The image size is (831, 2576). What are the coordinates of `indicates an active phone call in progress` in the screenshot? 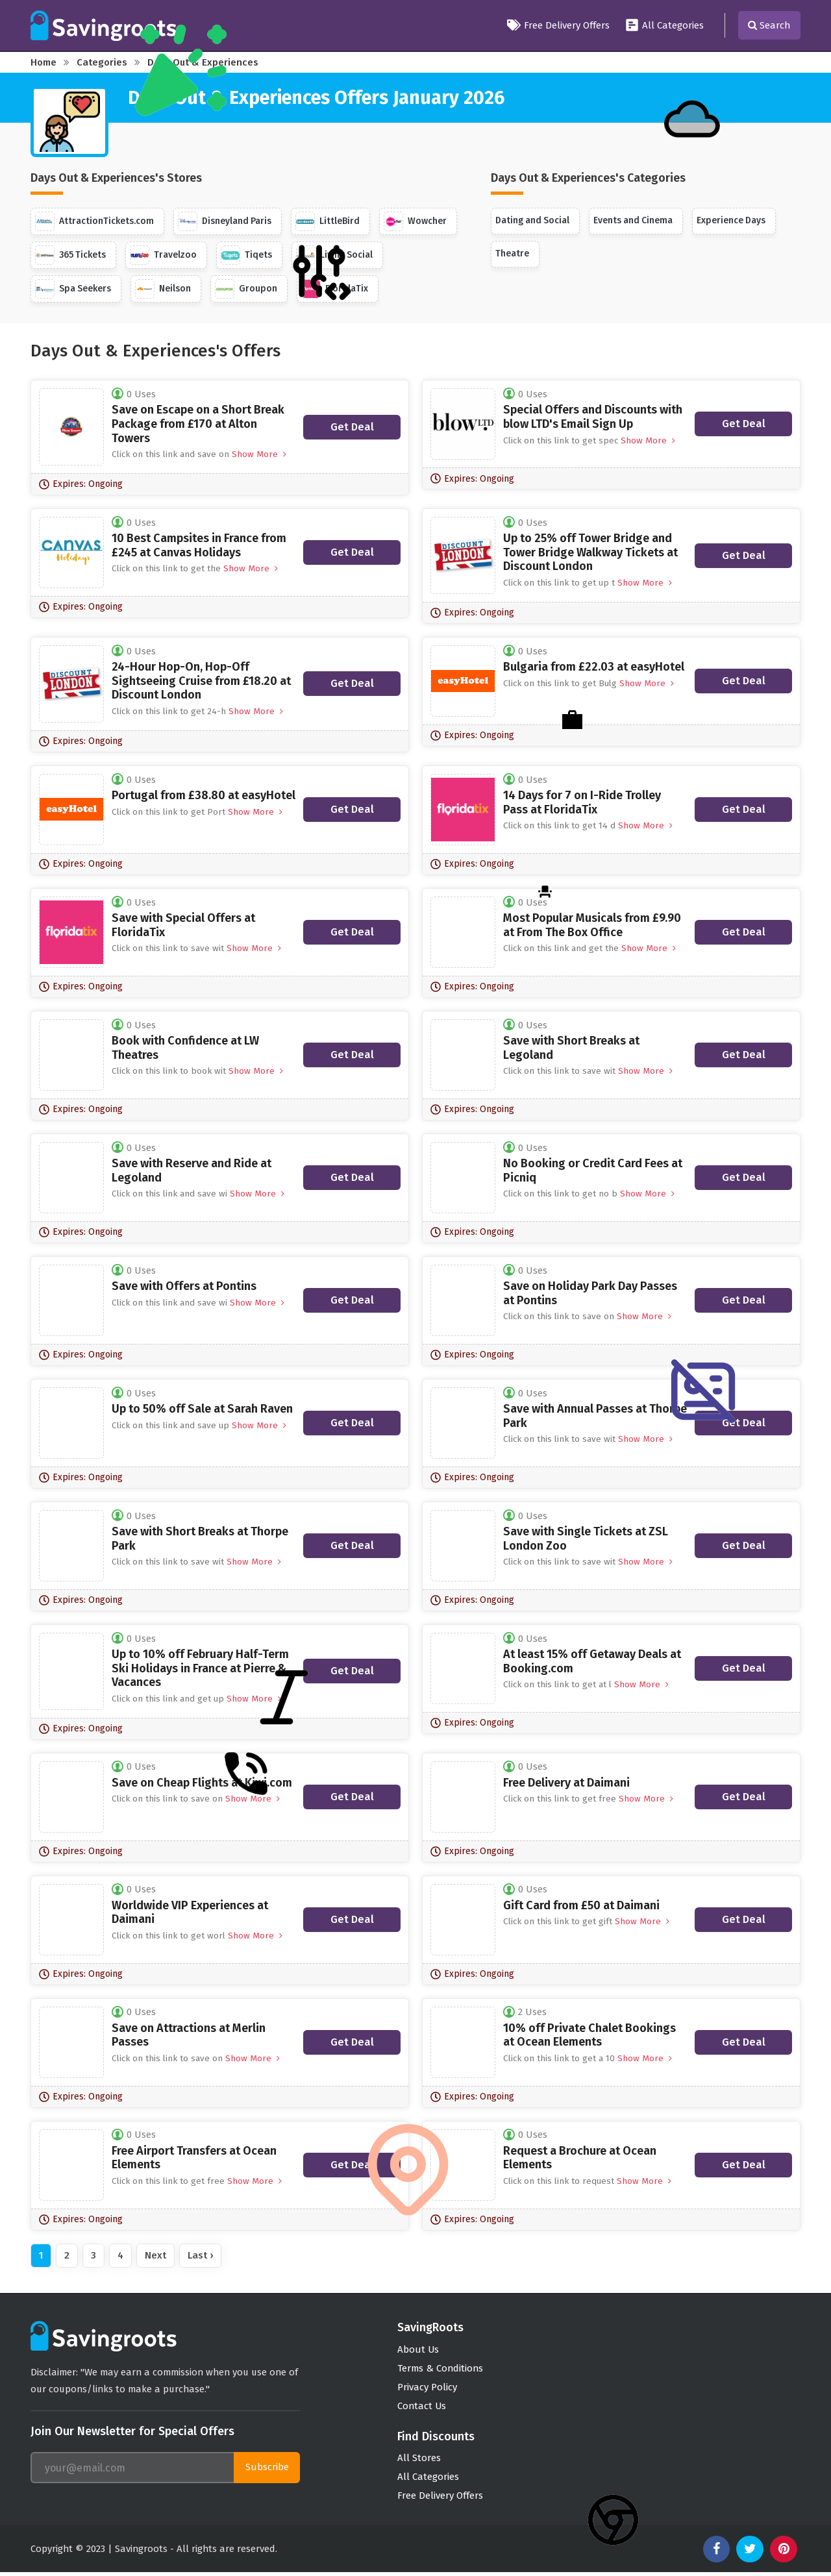 It's located at (246, 1774).